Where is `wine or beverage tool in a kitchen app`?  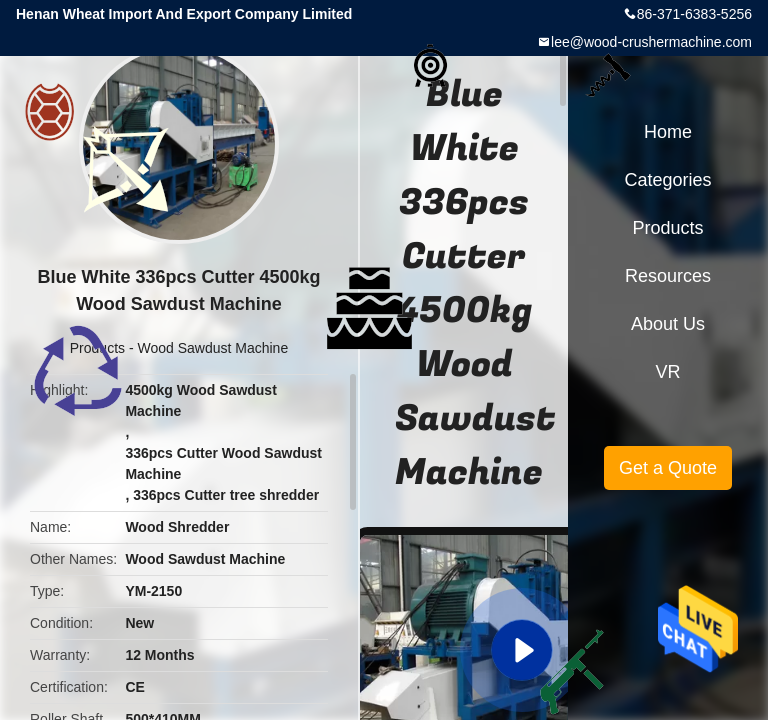
wine or beverage tool in a kitchen app is located at coordinates (608, 75).